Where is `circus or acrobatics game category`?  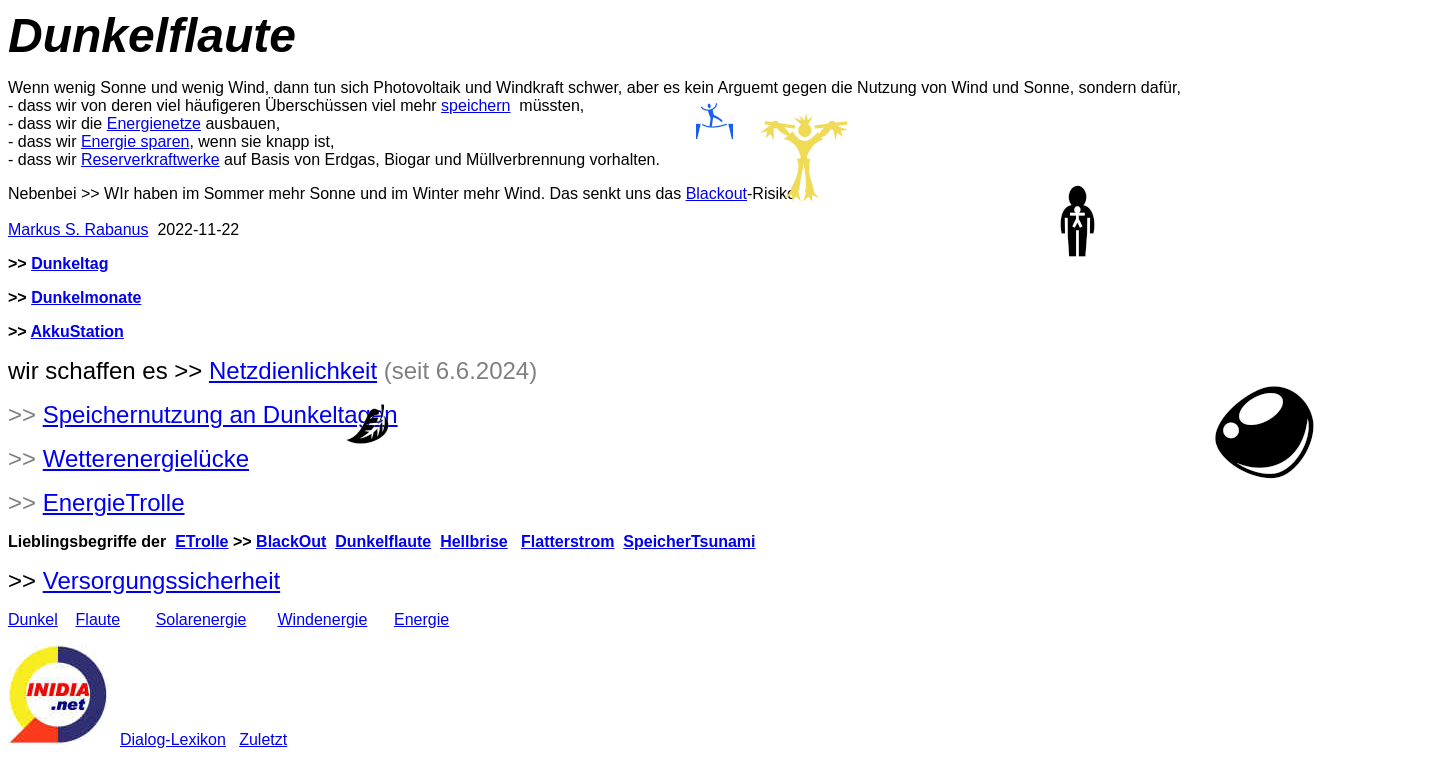 circus or acrobatics game category is located at coordinates (714, 120).